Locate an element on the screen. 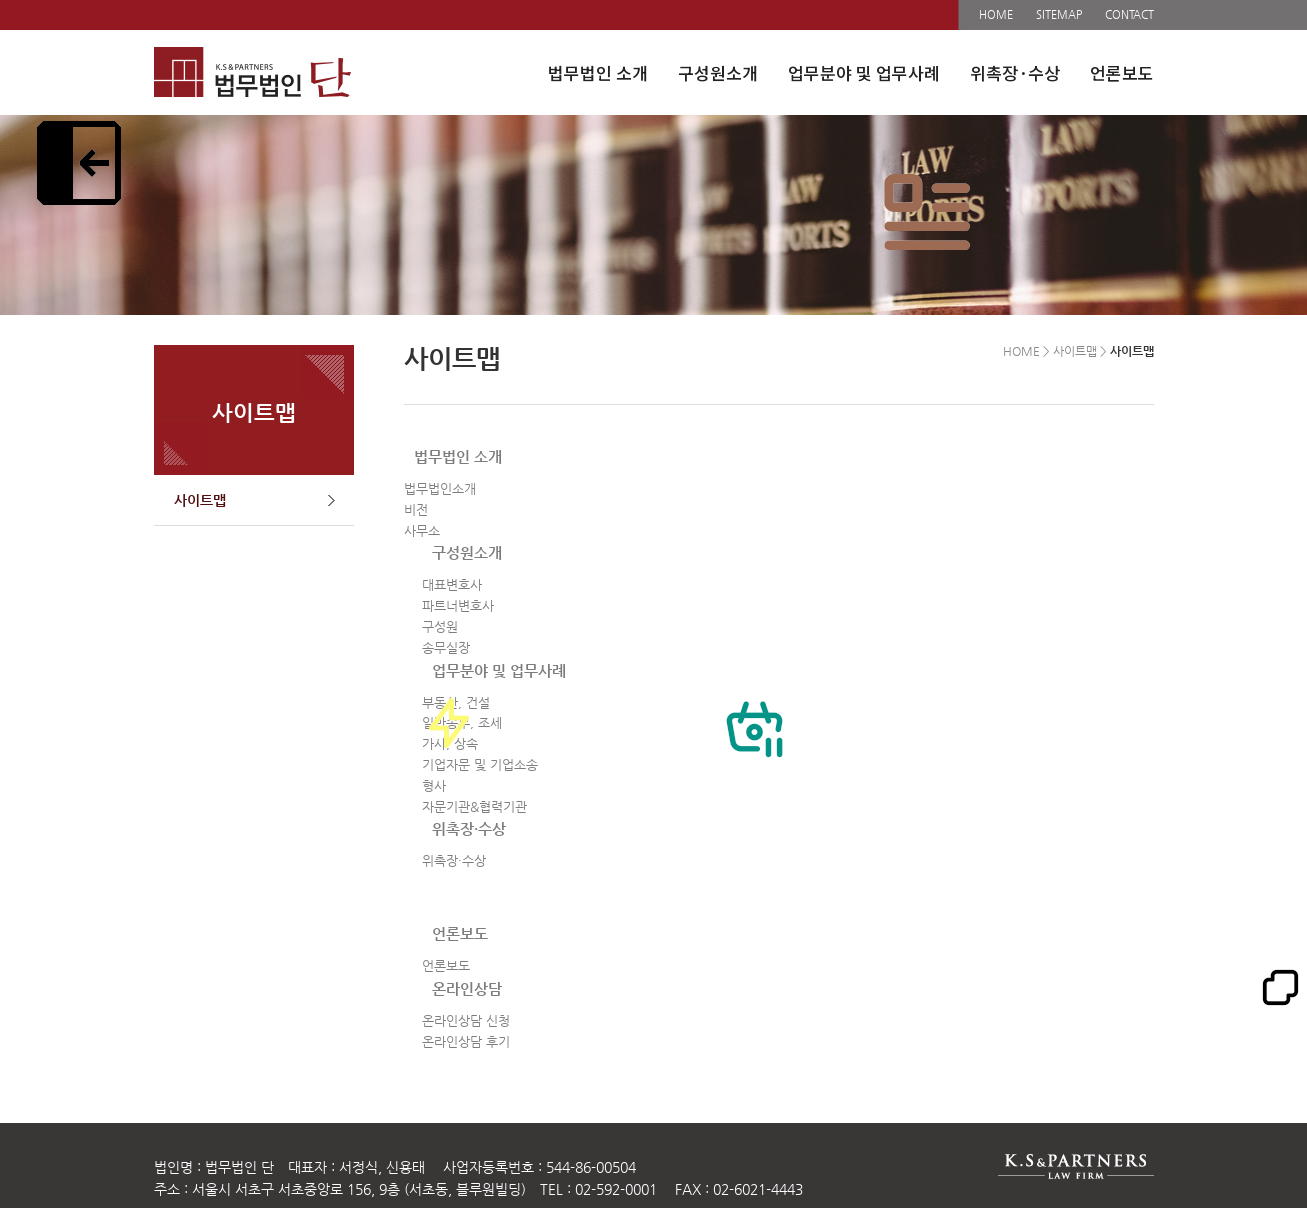 The width and height of the screenshot is (1307, 1208). dock sidebar to the left side of the editor is located at coordinates (79, 163).